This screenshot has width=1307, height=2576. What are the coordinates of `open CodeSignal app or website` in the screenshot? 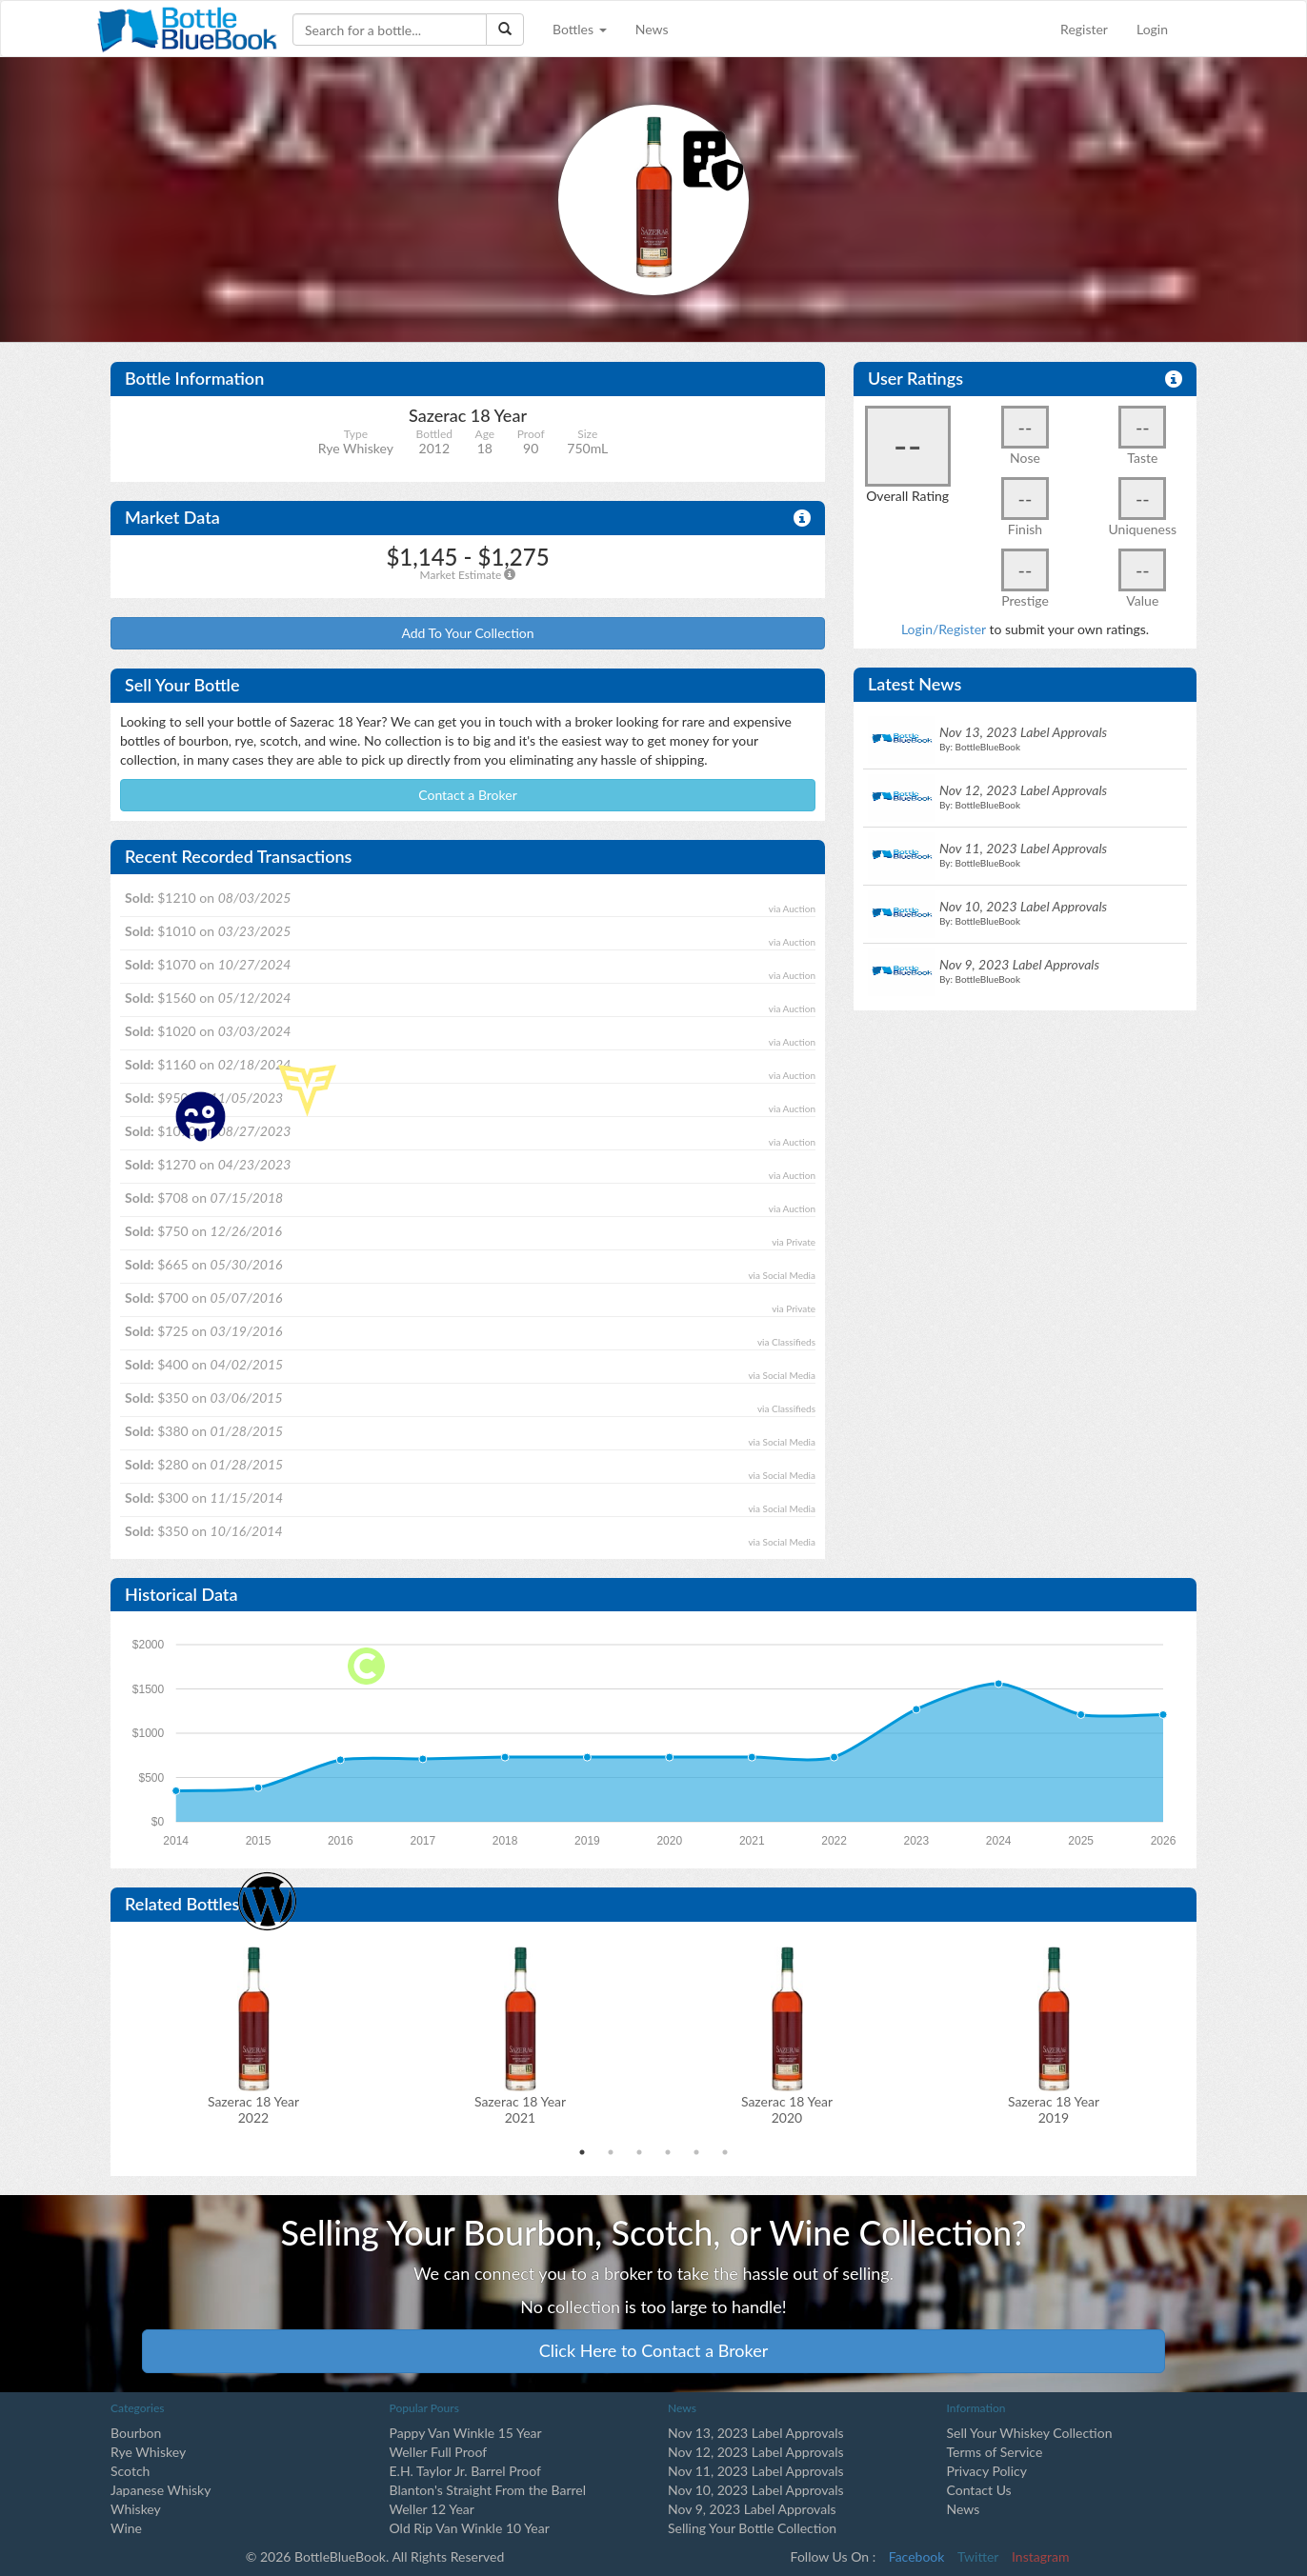 It's located at (307, 1090).